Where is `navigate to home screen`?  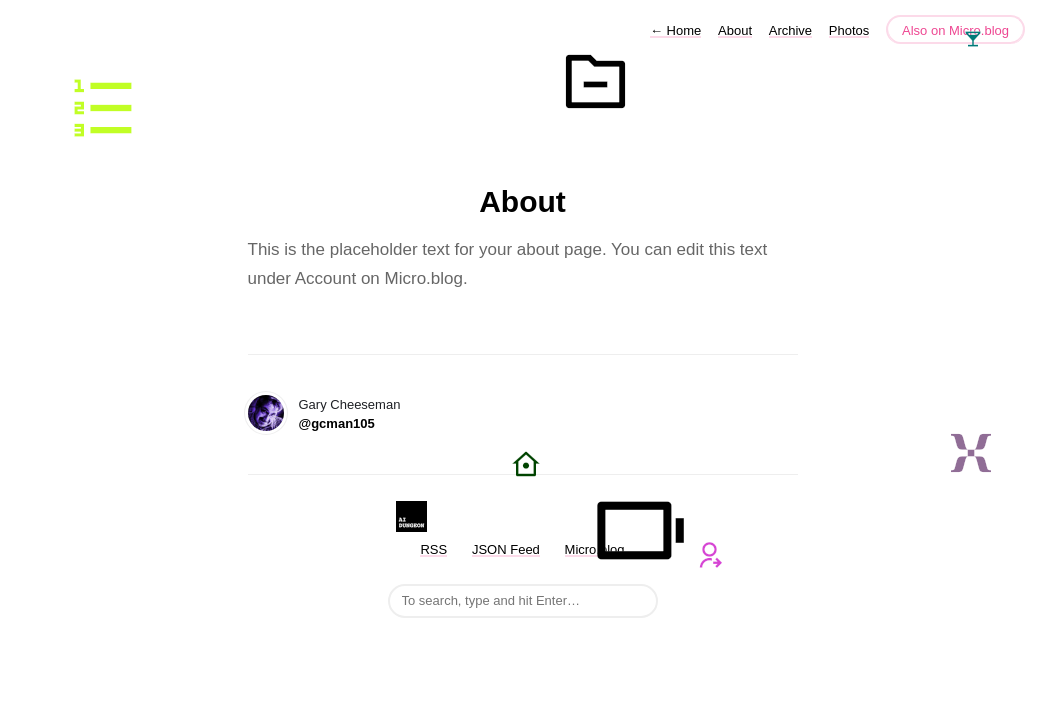 navigate to home screen is located at coordinates (526, 465).